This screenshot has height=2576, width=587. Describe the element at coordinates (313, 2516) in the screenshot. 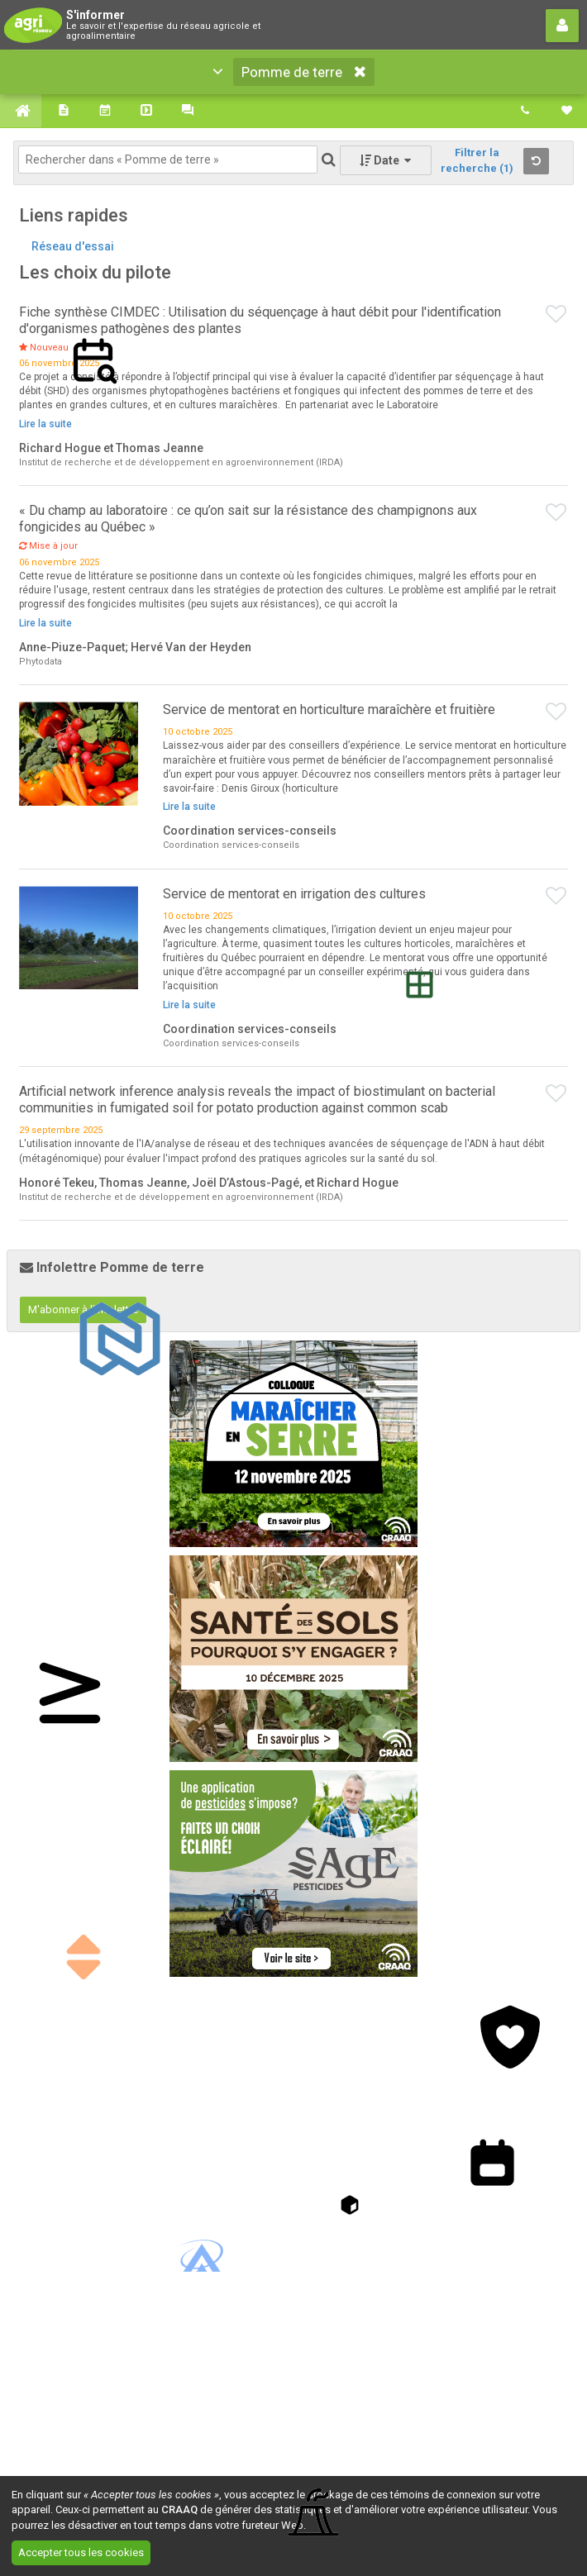

I see `indicates nuclear power or energy facility` at that location.